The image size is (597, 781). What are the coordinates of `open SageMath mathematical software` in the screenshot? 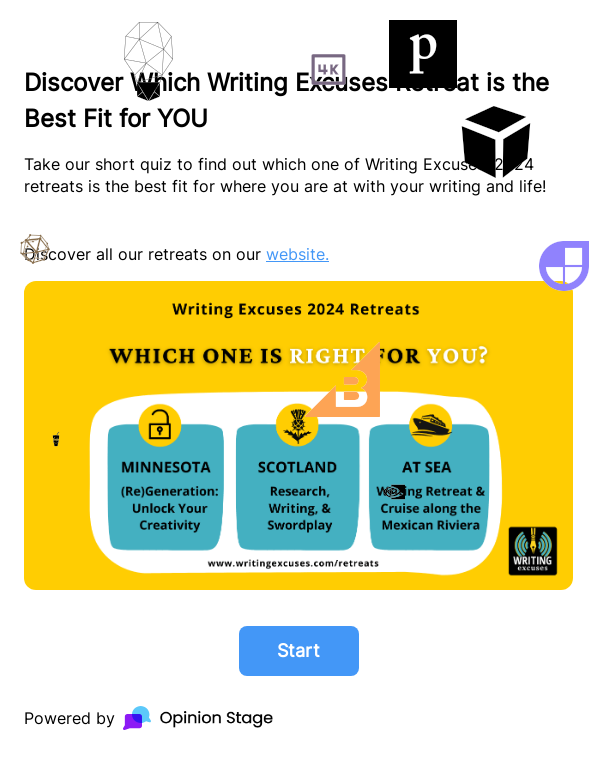 It's located at (35, 249).